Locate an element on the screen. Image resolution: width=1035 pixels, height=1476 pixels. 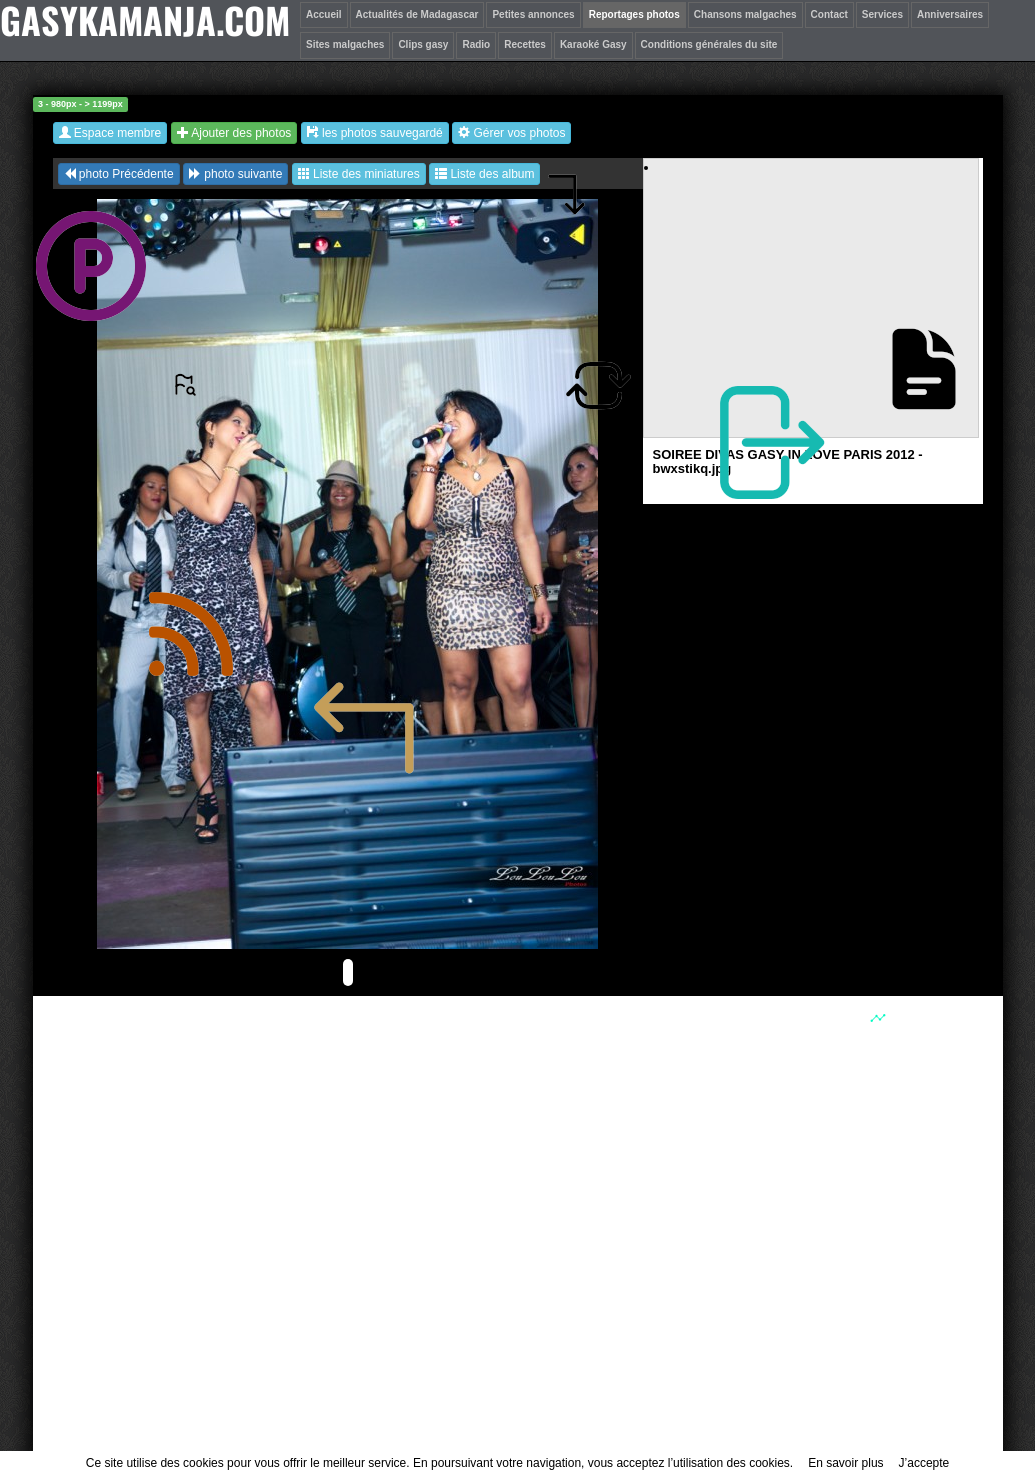
go back to previous screen or step is located at coordinates (364, 728).